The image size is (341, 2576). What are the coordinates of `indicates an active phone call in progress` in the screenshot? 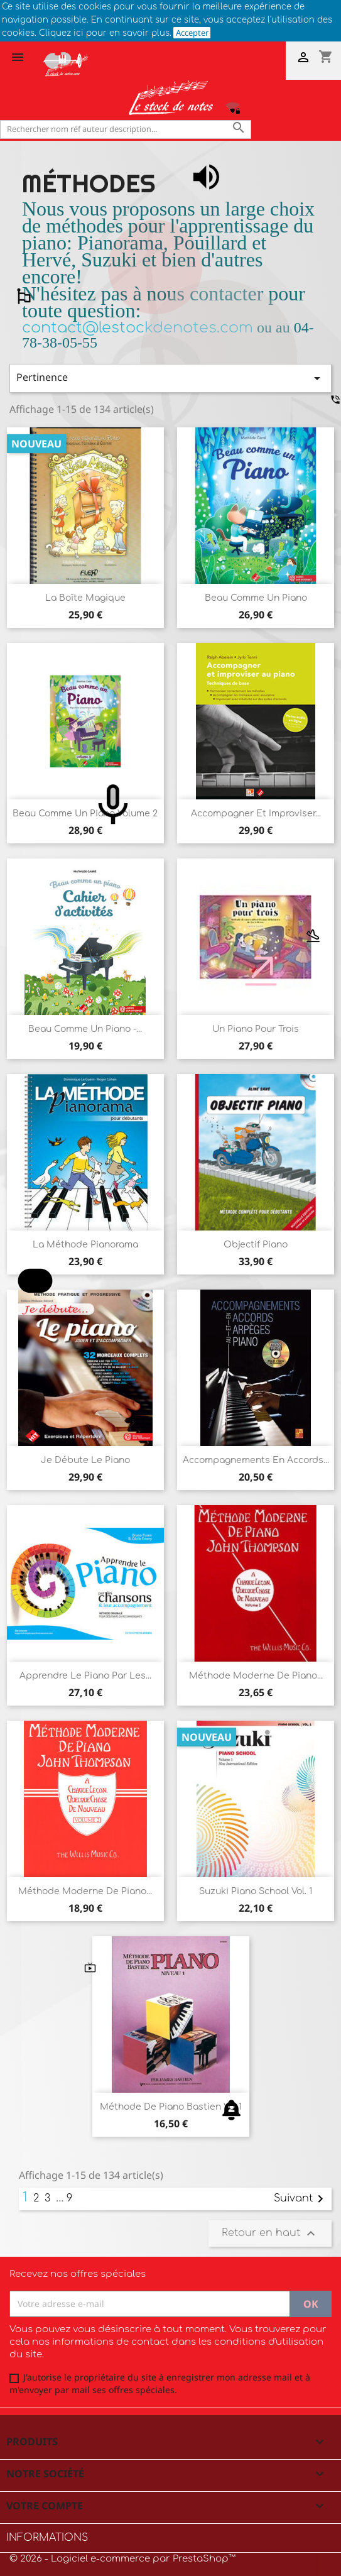 It's located at (335, 400).